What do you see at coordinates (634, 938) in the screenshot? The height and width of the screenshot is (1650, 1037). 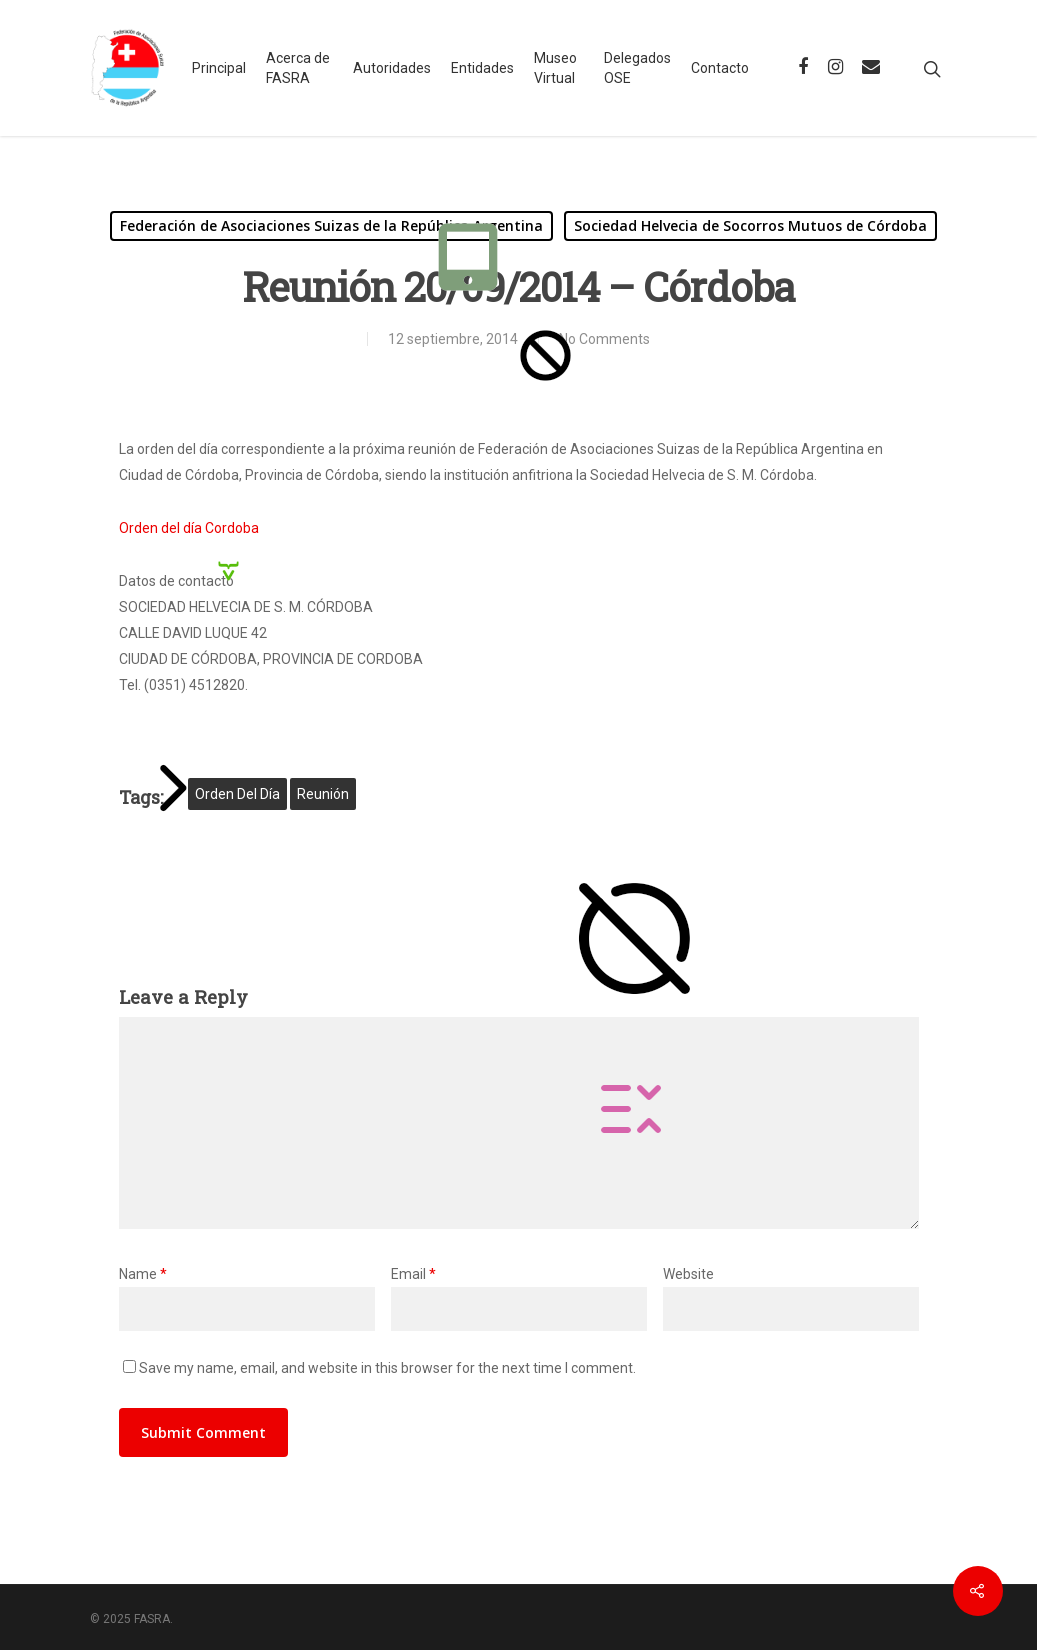 I see `indicates a disabled or inactive state` at bounding box center [634, 938].